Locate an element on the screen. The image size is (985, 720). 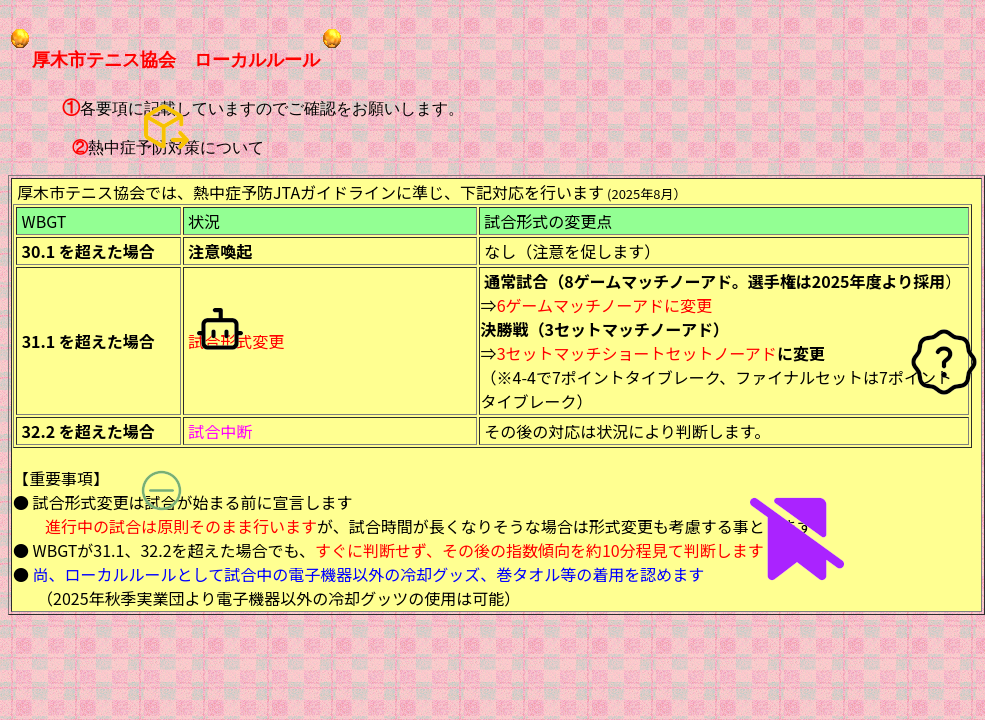
indicates access is restricted or blocked is located at coordinates (161, 490).